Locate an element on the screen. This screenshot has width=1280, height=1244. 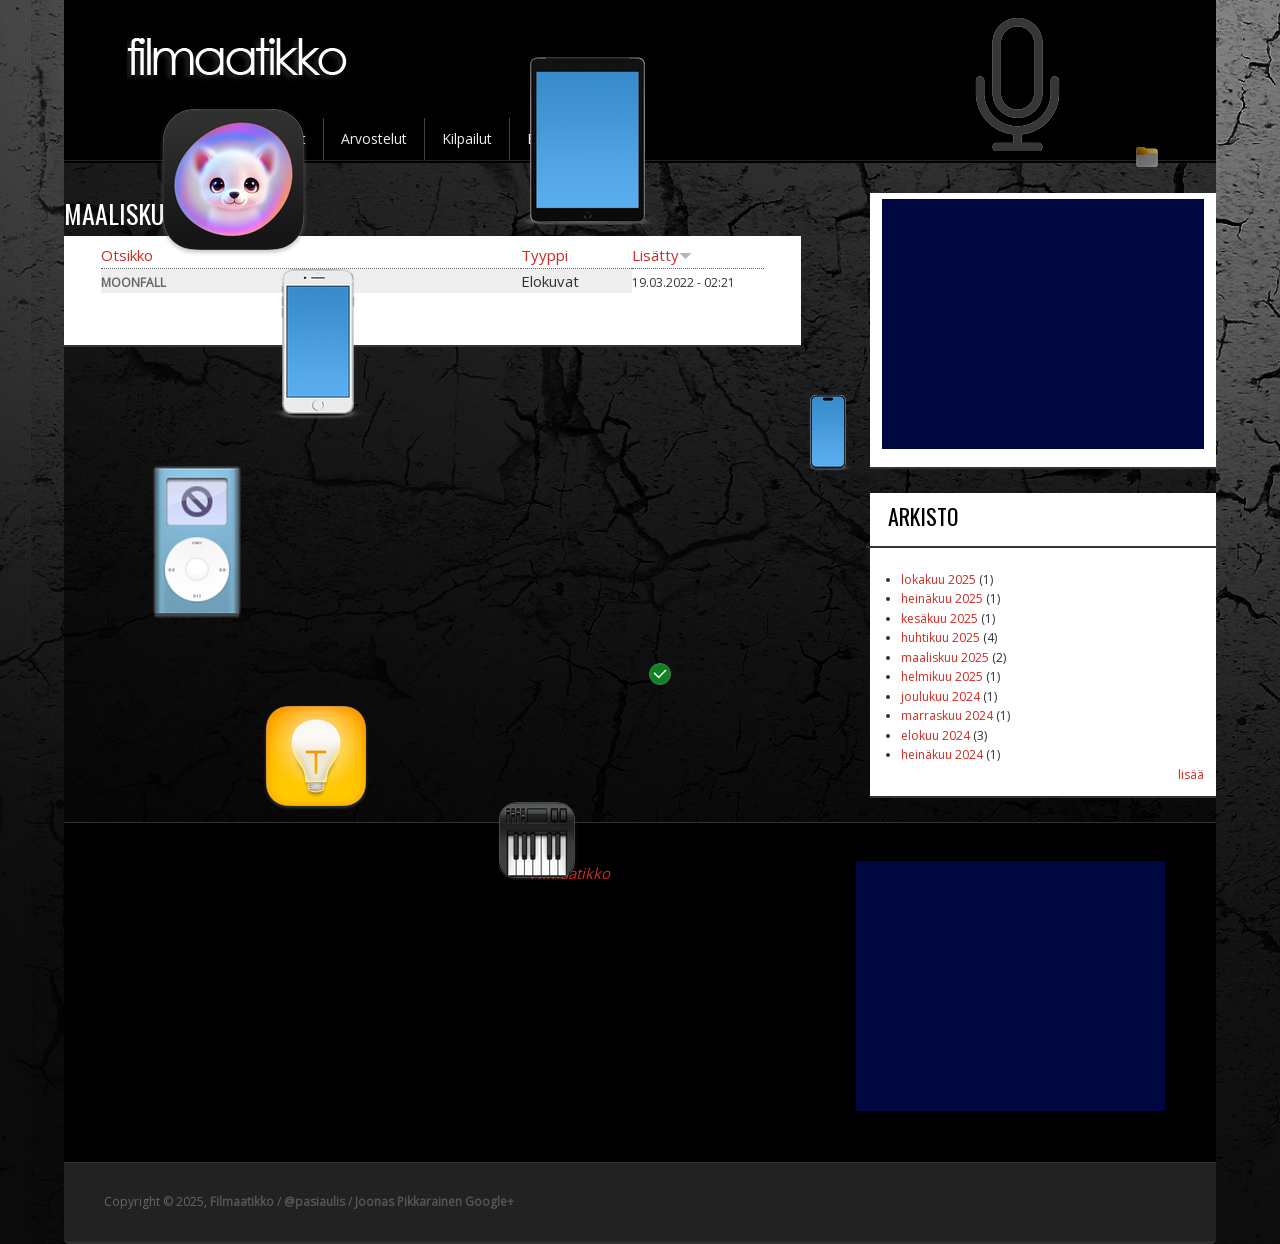
open Image Playground app is located at coordinates (233, 179).